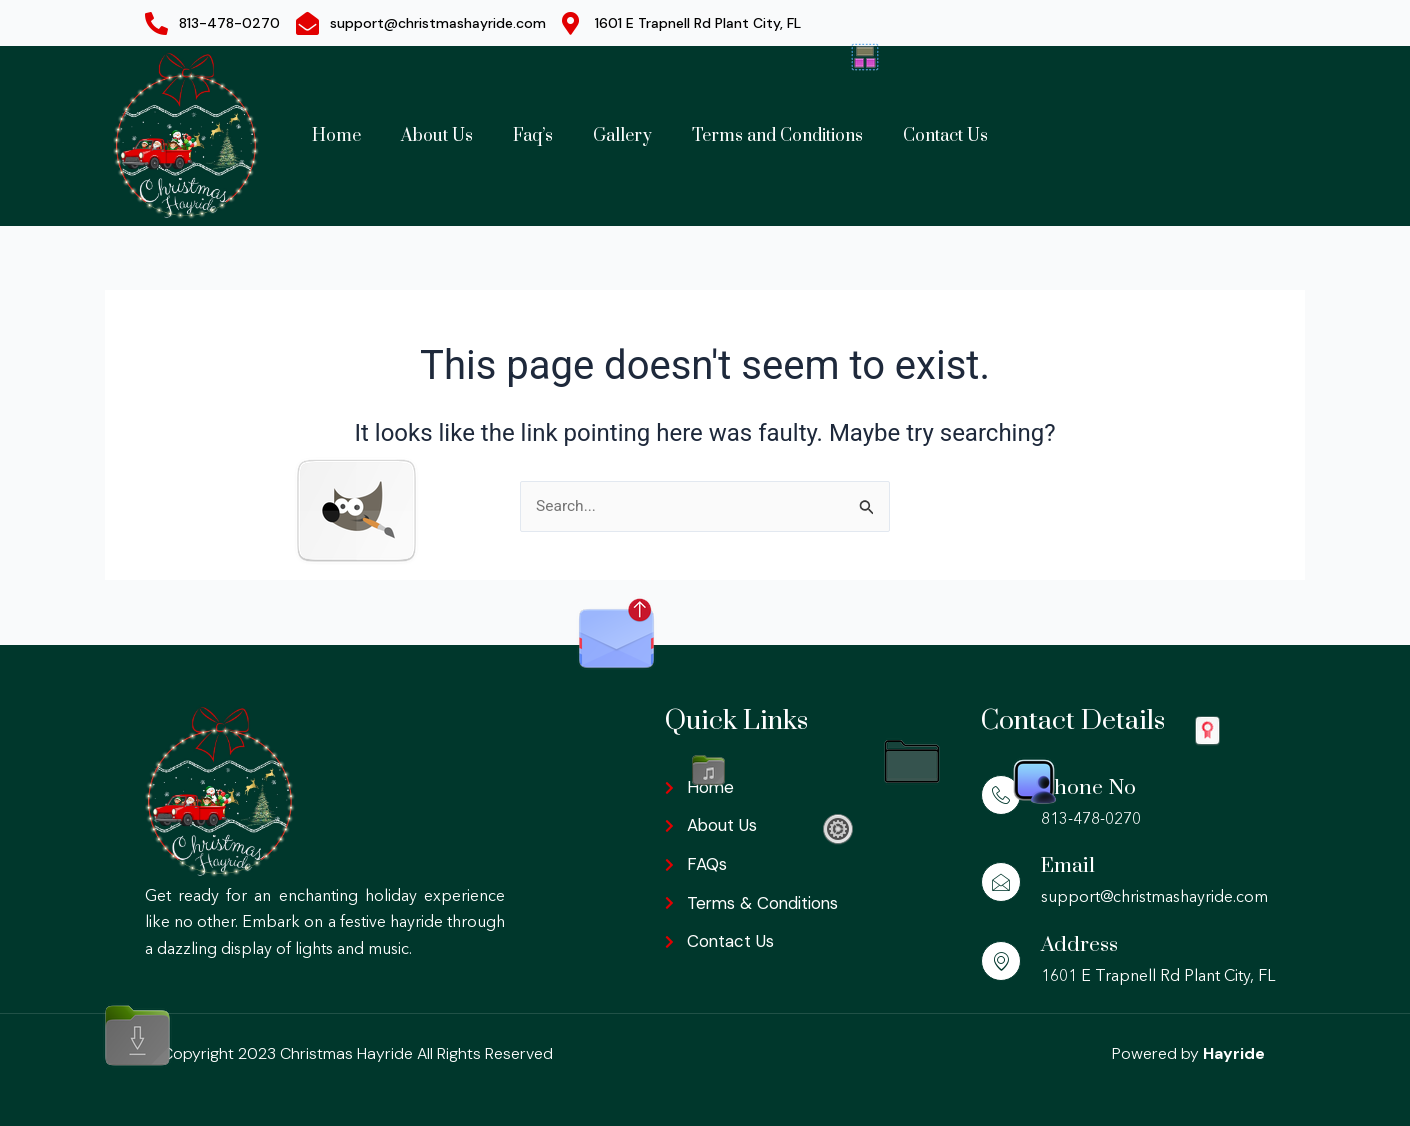 This screenshot has width=1410, height=1126. What do you see at coordinates (838, 829) in the screenshot?
I see `open settings or properties panel` at bounding box center [838, 829].